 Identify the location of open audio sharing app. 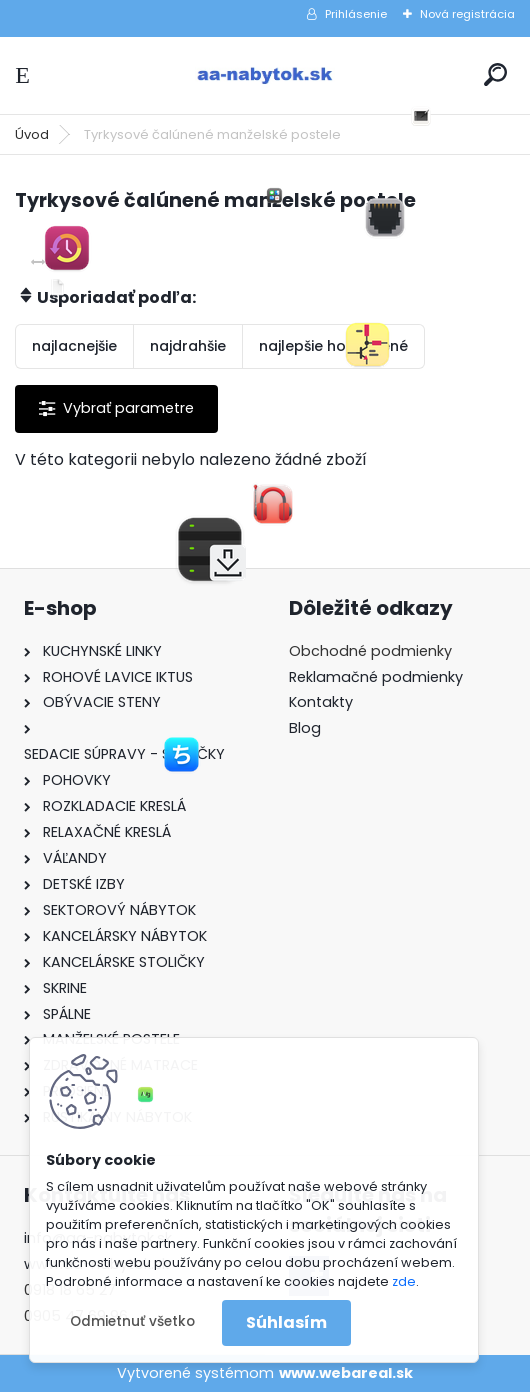
(273, 504).